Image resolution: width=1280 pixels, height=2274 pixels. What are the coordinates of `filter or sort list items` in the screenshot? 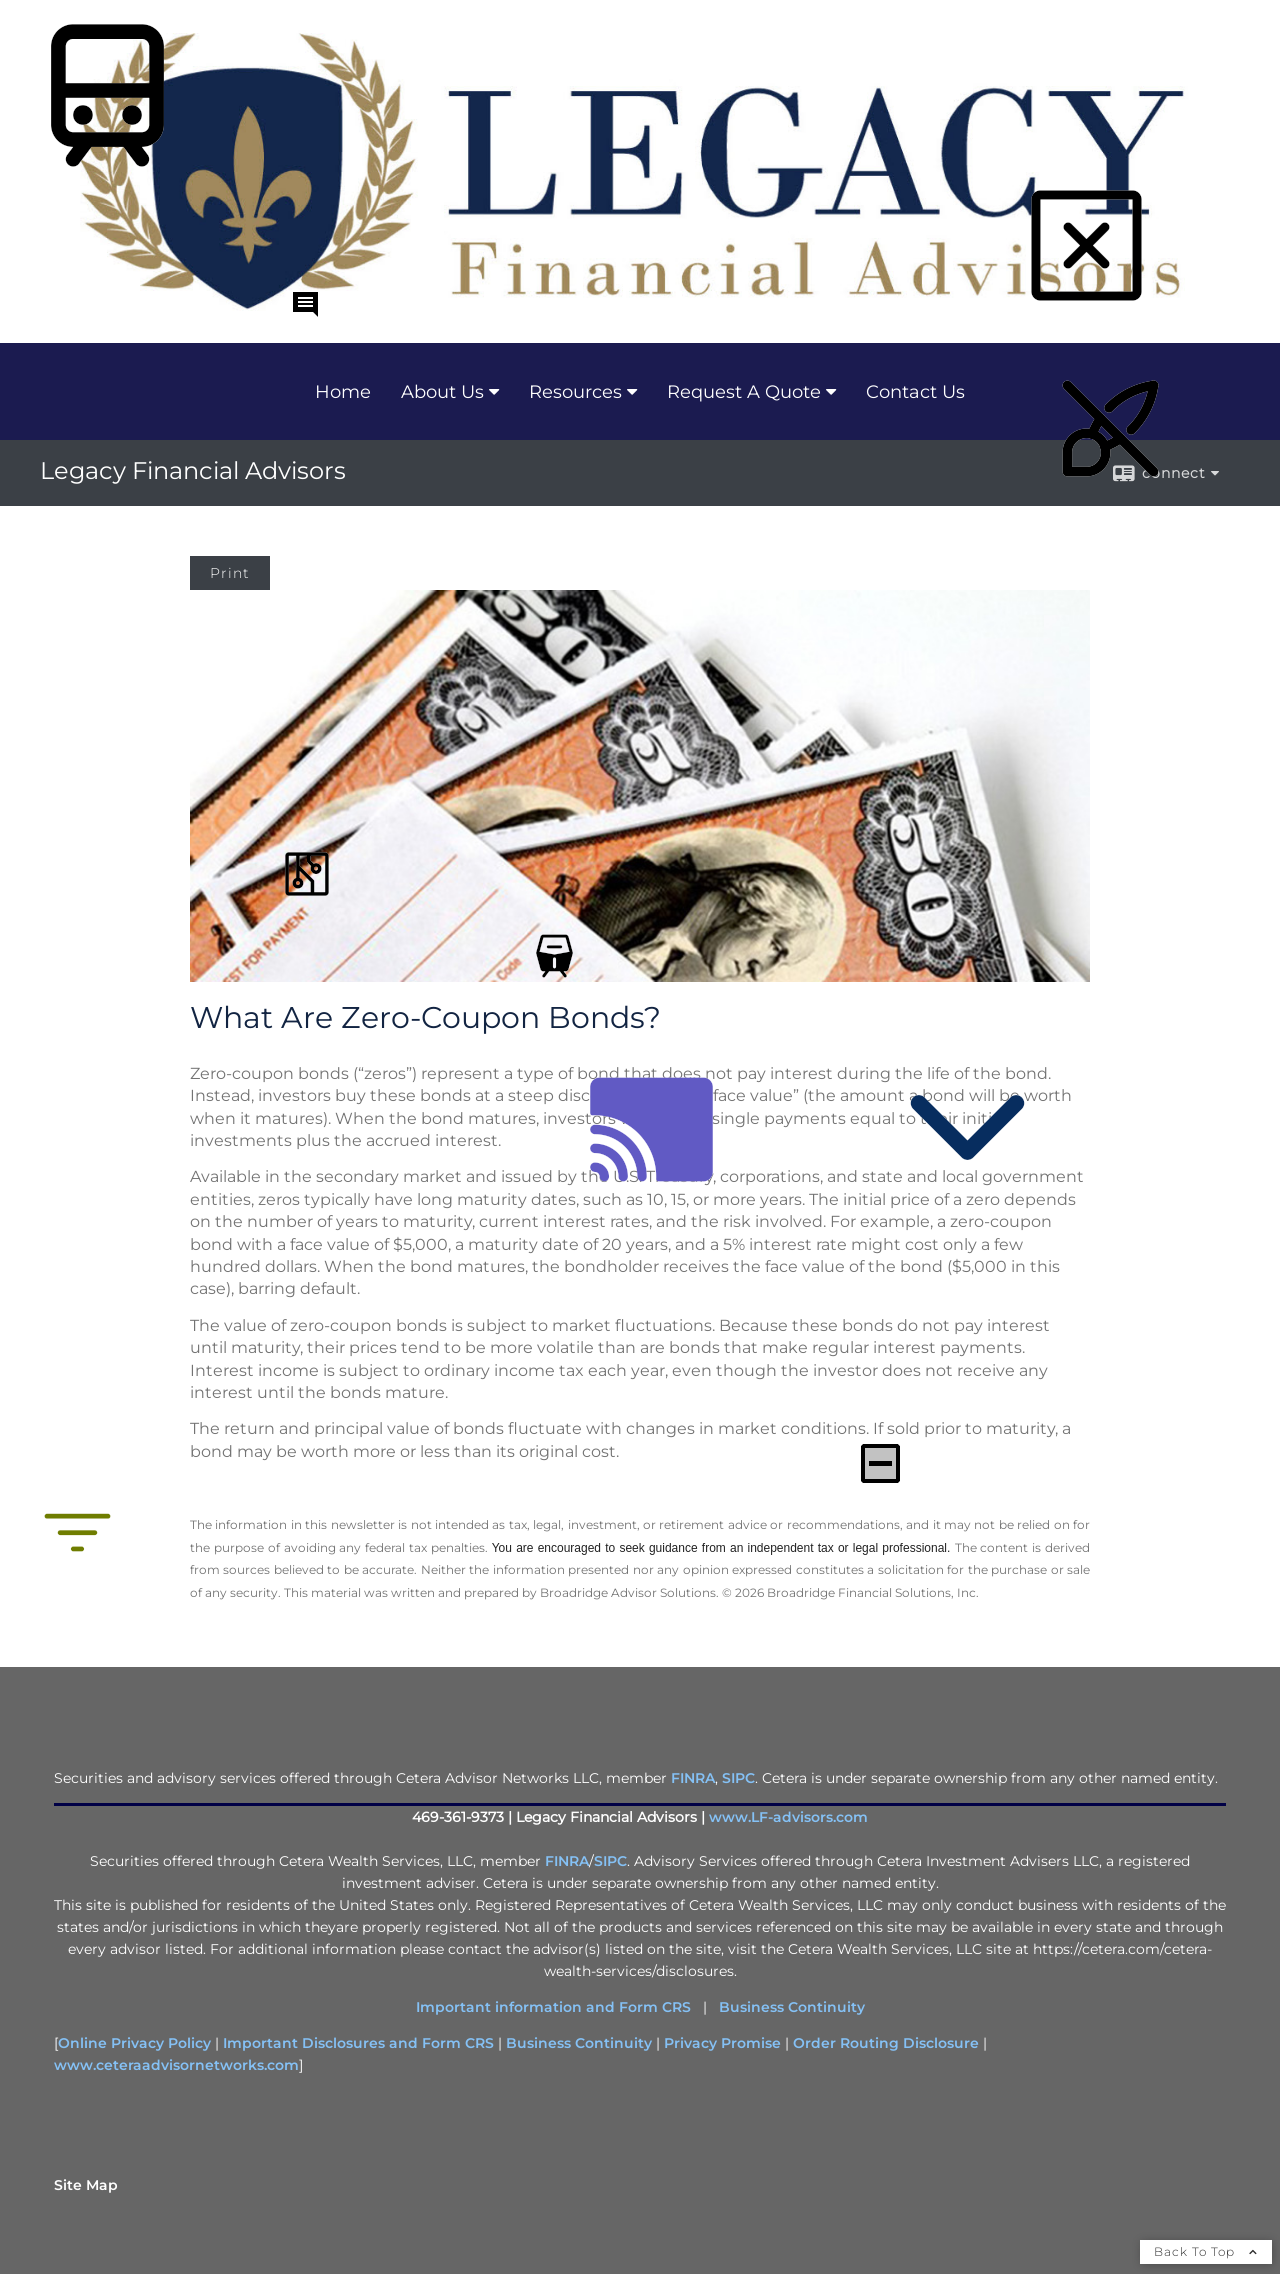 It's located at (77, 1533).